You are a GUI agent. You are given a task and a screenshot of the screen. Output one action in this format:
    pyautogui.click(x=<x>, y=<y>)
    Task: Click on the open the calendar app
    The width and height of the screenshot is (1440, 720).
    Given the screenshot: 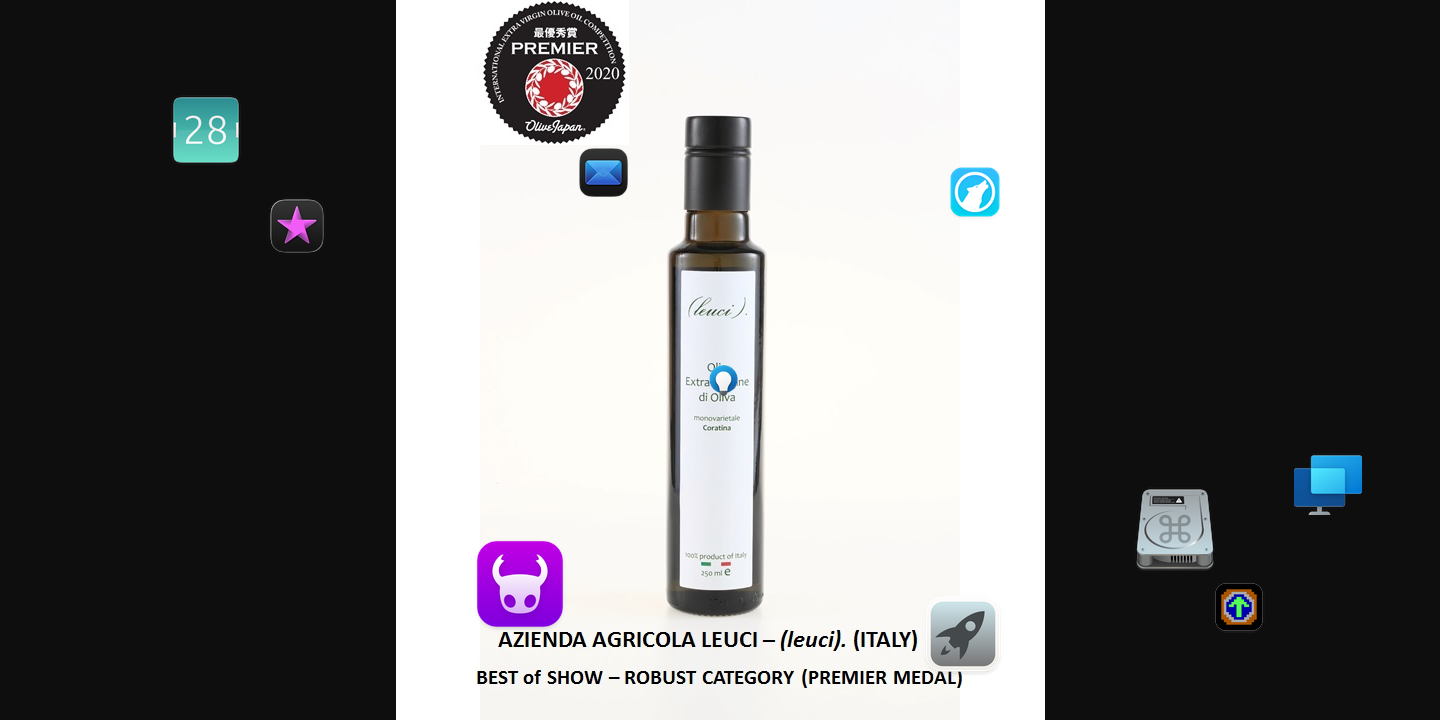 What is the action you would take?
    pyautogui.click(x=206, y=130)
    